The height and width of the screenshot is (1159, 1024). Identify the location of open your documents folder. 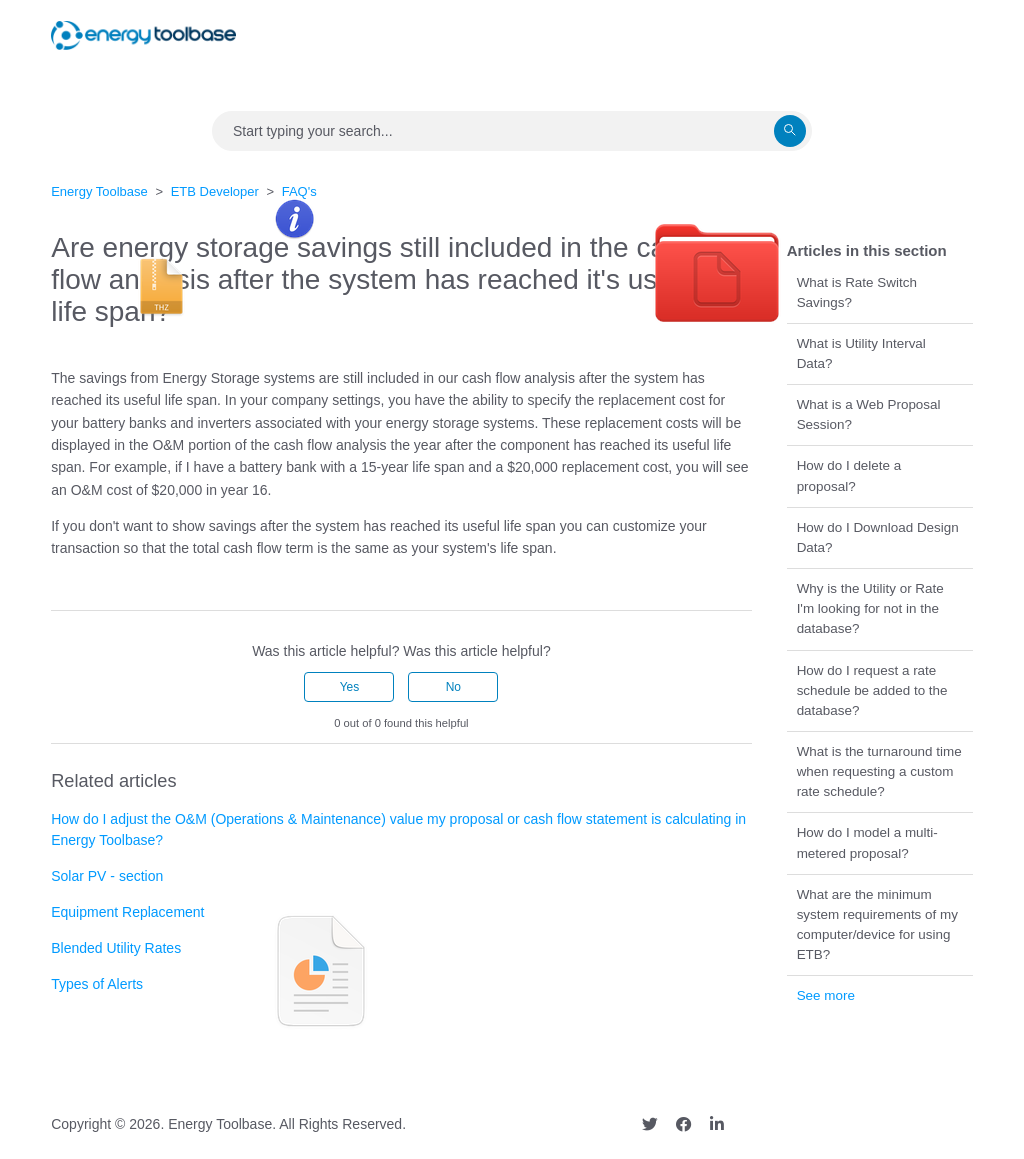
(717, 273).